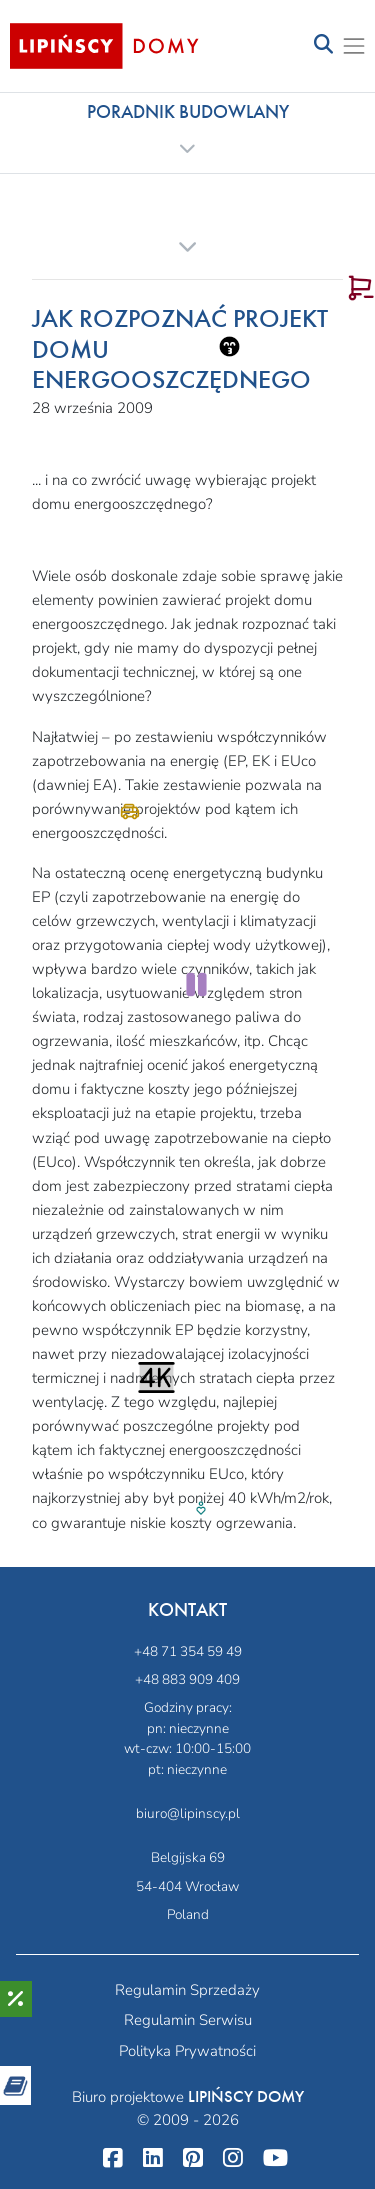 This screenshot has width=375, height=2189. Describe the element at coordinates (156, 1377) in the screenshot. I see `switch to 4K video resolution` at that location.